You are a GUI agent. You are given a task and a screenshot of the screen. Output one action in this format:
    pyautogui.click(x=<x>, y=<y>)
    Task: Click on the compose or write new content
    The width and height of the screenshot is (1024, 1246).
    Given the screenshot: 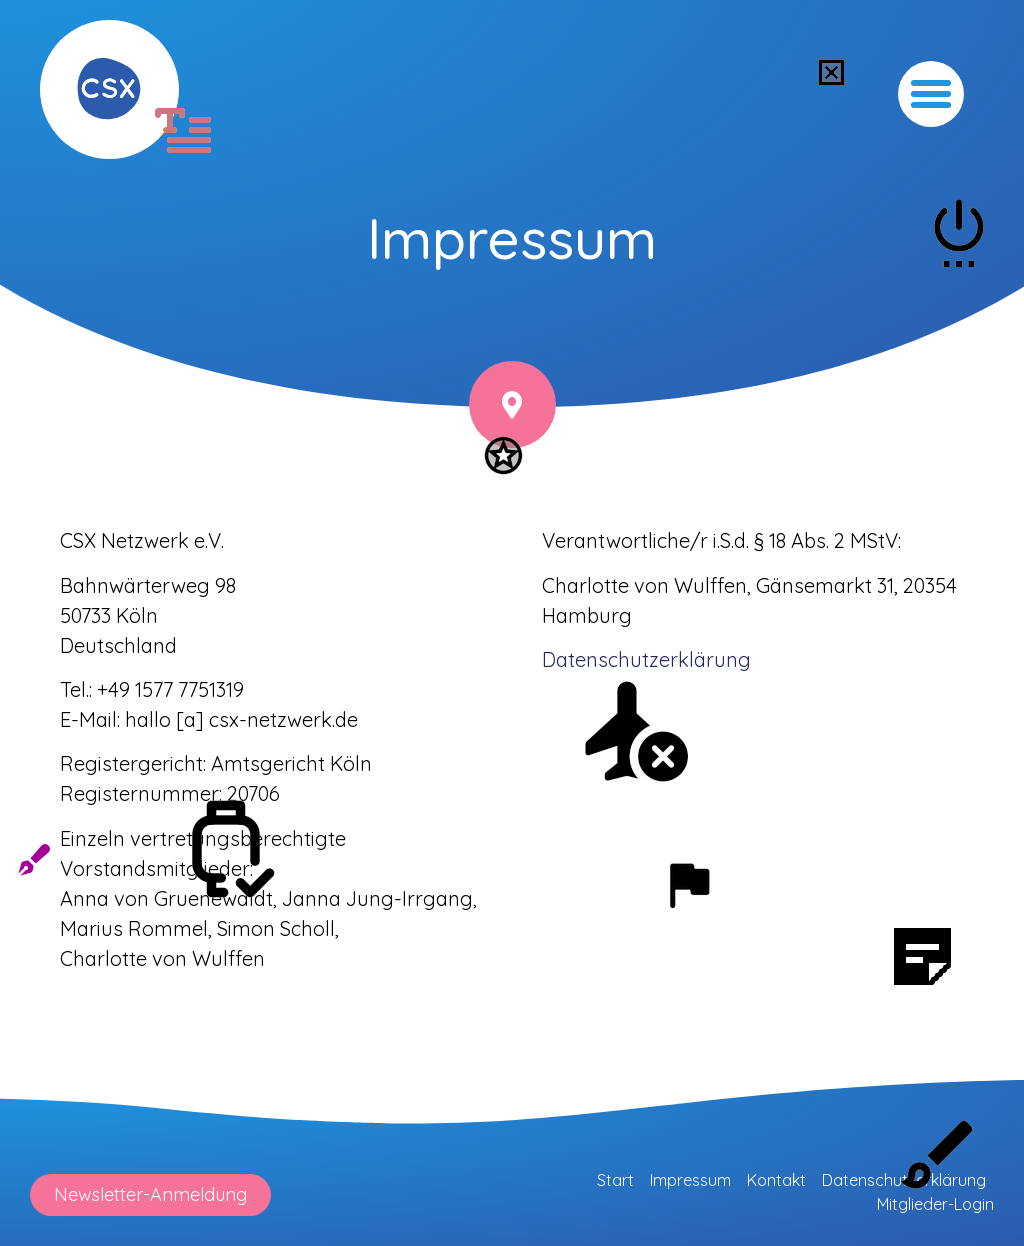 What is the action you would take?
    pyautogui.click(x=34, y=860)
    